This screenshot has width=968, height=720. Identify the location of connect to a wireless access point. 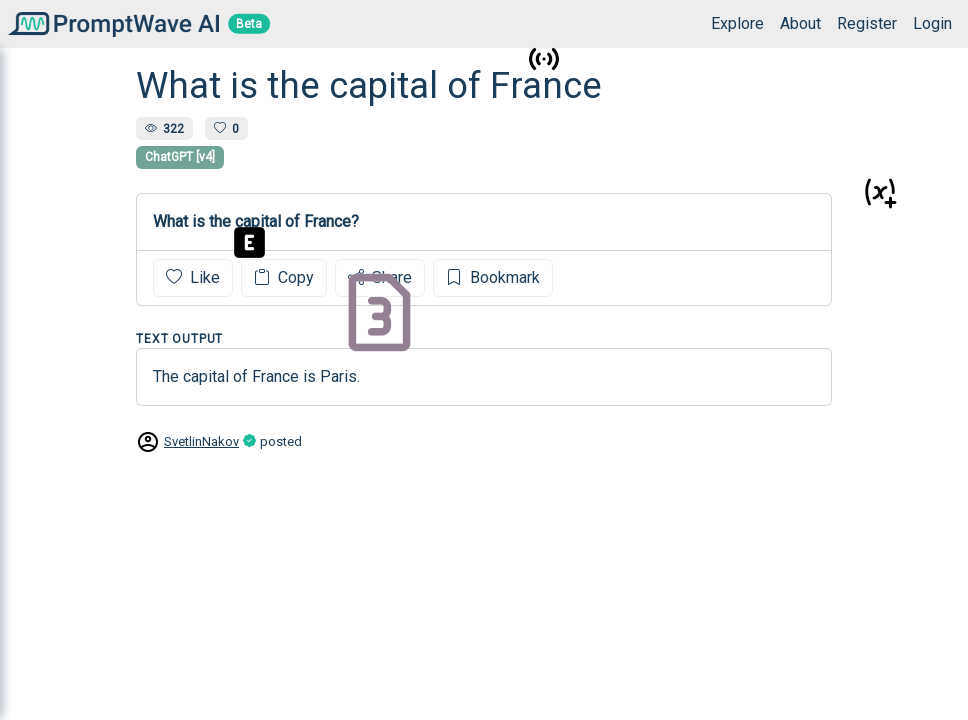
(544, 59).